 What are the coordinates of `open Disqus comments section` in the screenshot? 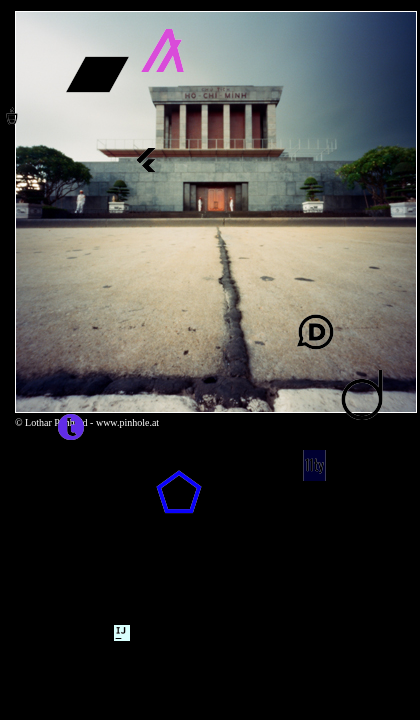 It's located at (316, 332).